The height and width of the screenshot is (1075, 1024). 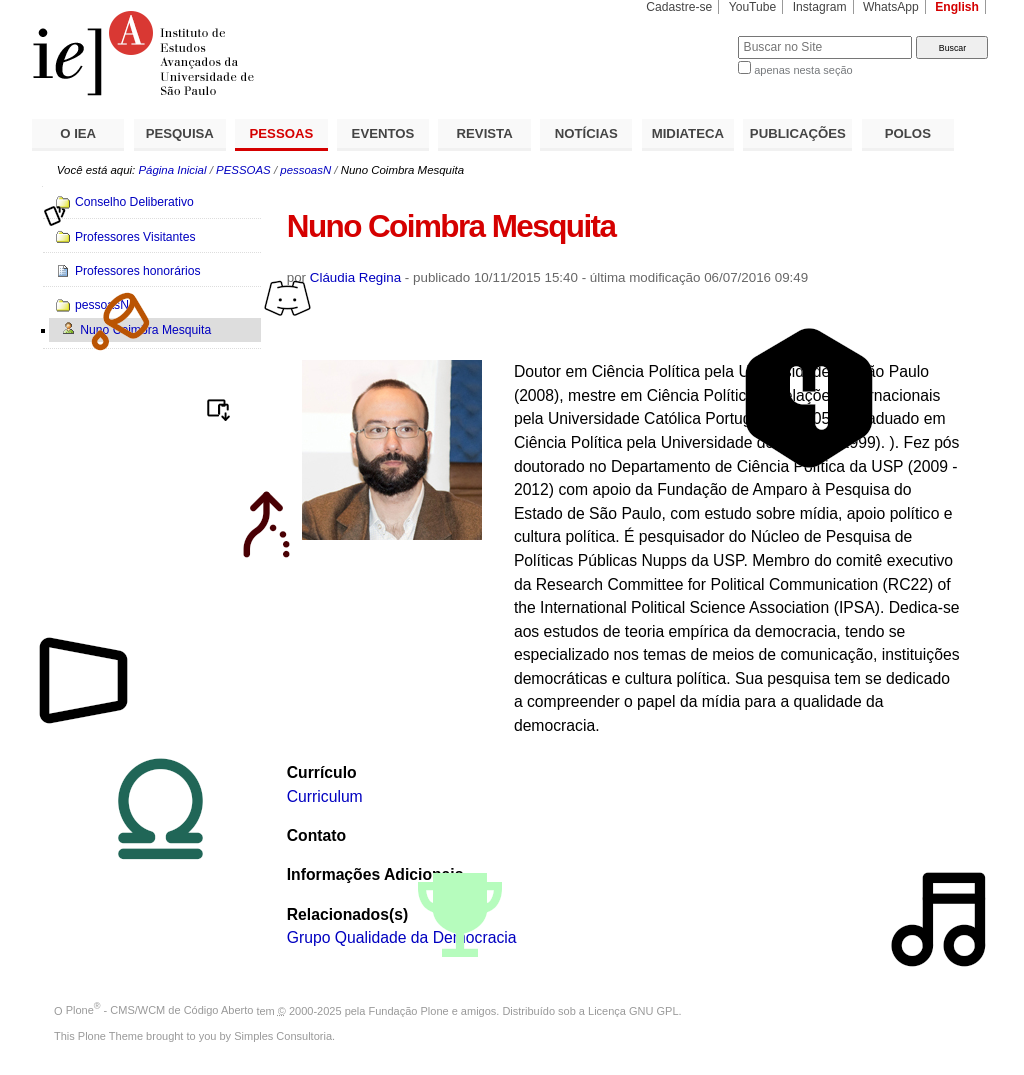 What do you see at coordinates (460, 915) in the screenshot?
I see `view your achievements or awards` at bounding box center [460, 915].